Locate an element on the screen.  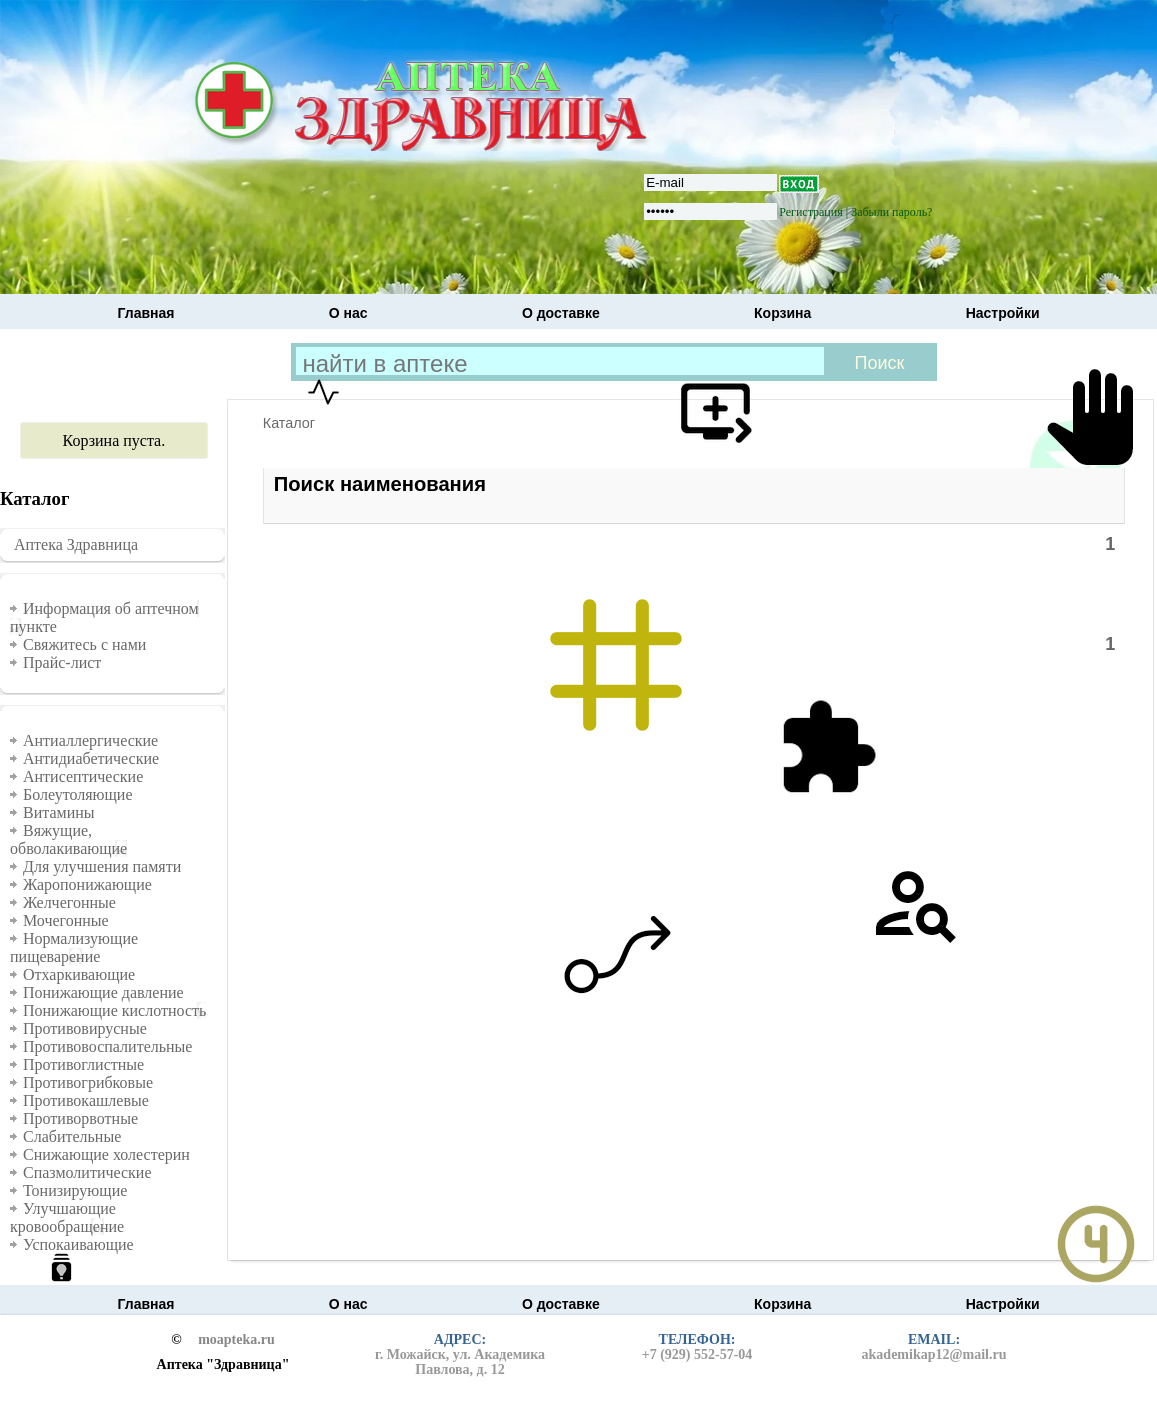
access browser extensions is located at coordinates (827, 748).